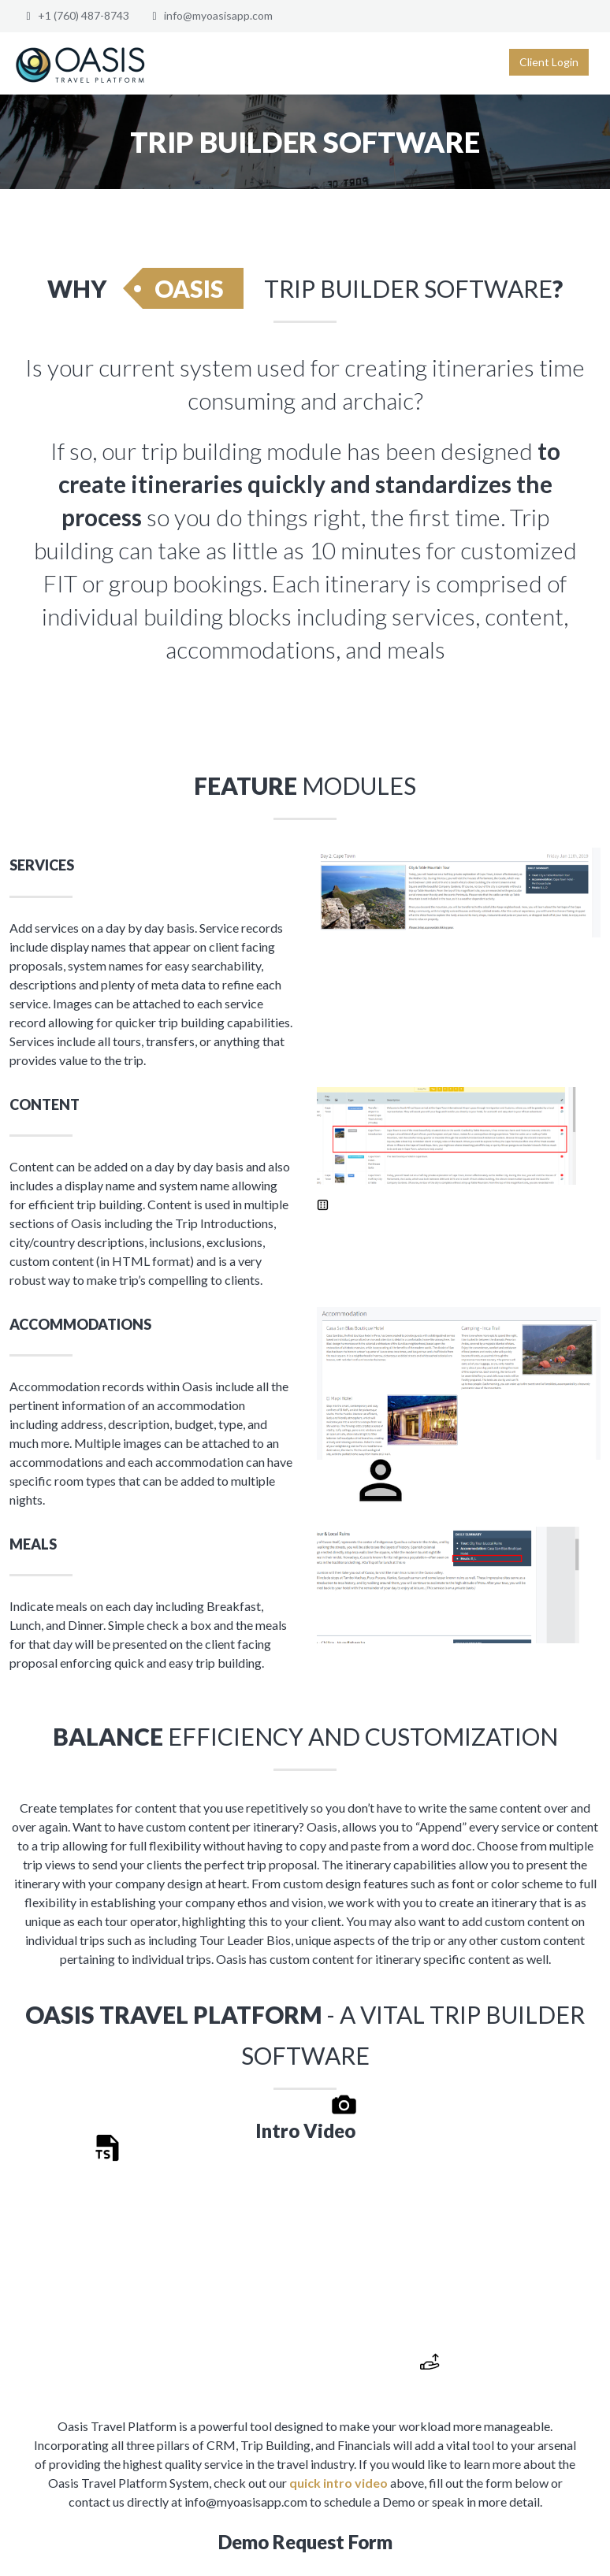 The image size is (610, 2576). I want to click on view your profile, so click(381, 1480).